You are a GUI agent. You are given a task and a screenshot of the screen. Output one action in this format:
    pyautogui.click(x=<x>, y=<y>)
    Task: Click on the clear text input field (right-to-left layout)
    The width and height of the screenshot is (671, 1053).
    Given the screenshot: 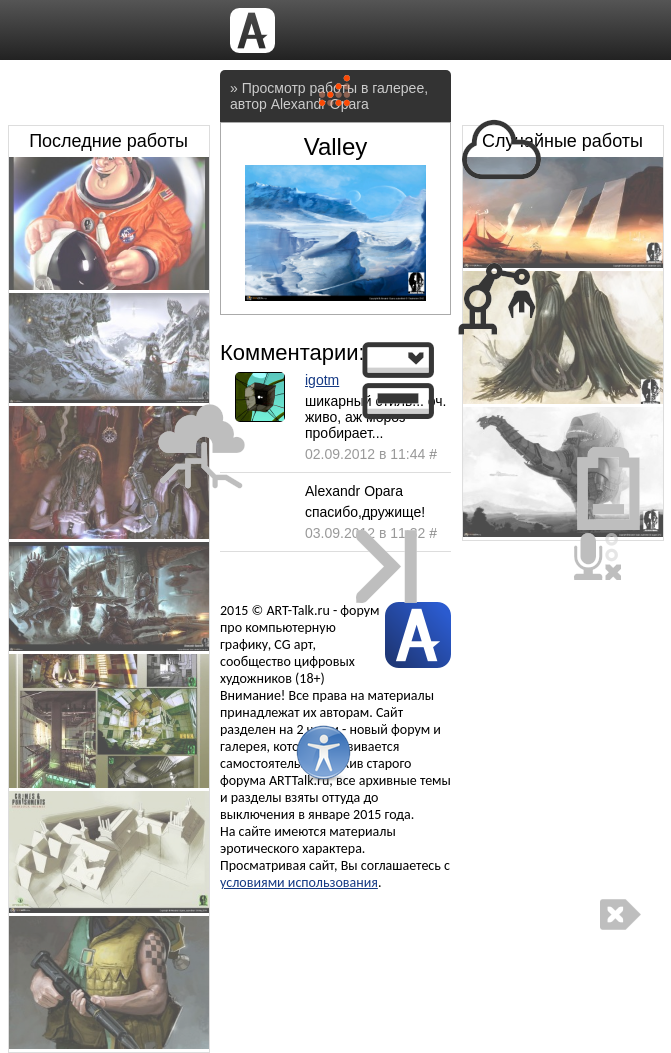 What is the action you would take?
    pyautogui.click(x=620, y=914)
    